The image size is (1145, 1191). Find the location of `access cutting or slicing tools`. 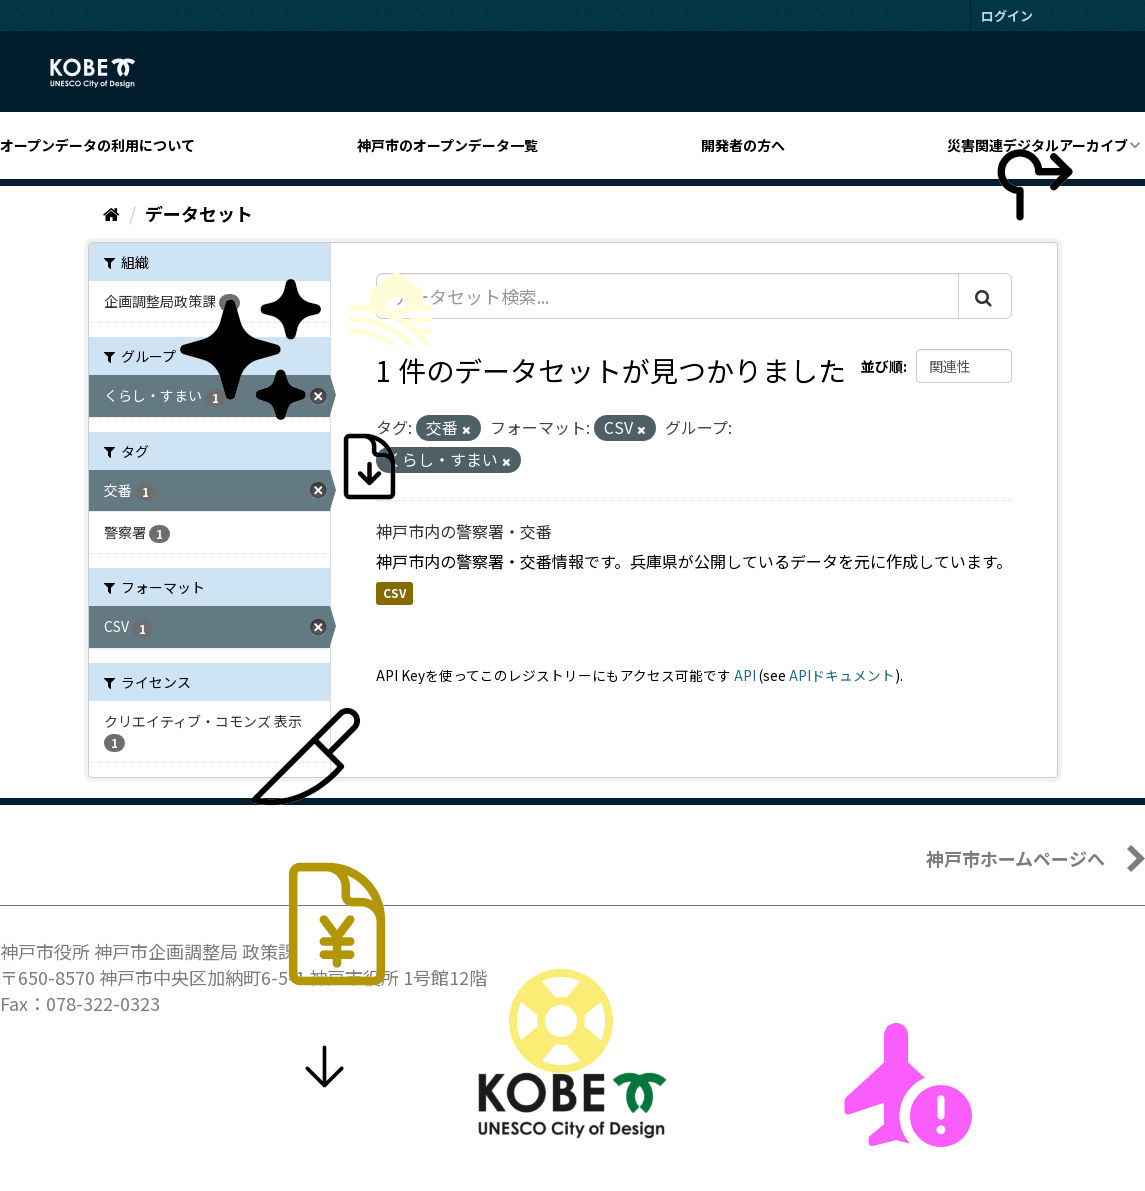

access cutting or slicing tools is located at coordinates (305, 758).